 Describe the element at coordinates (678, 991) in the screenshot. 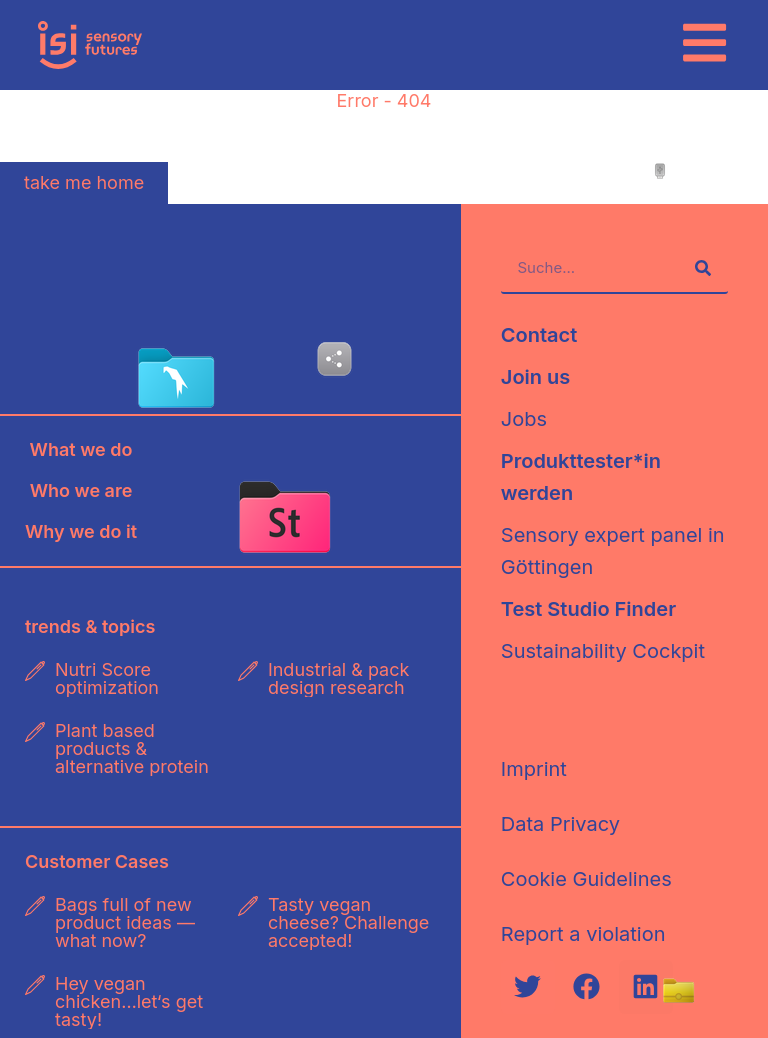

I see `folder for storing pokémon-related files or games` at that location.